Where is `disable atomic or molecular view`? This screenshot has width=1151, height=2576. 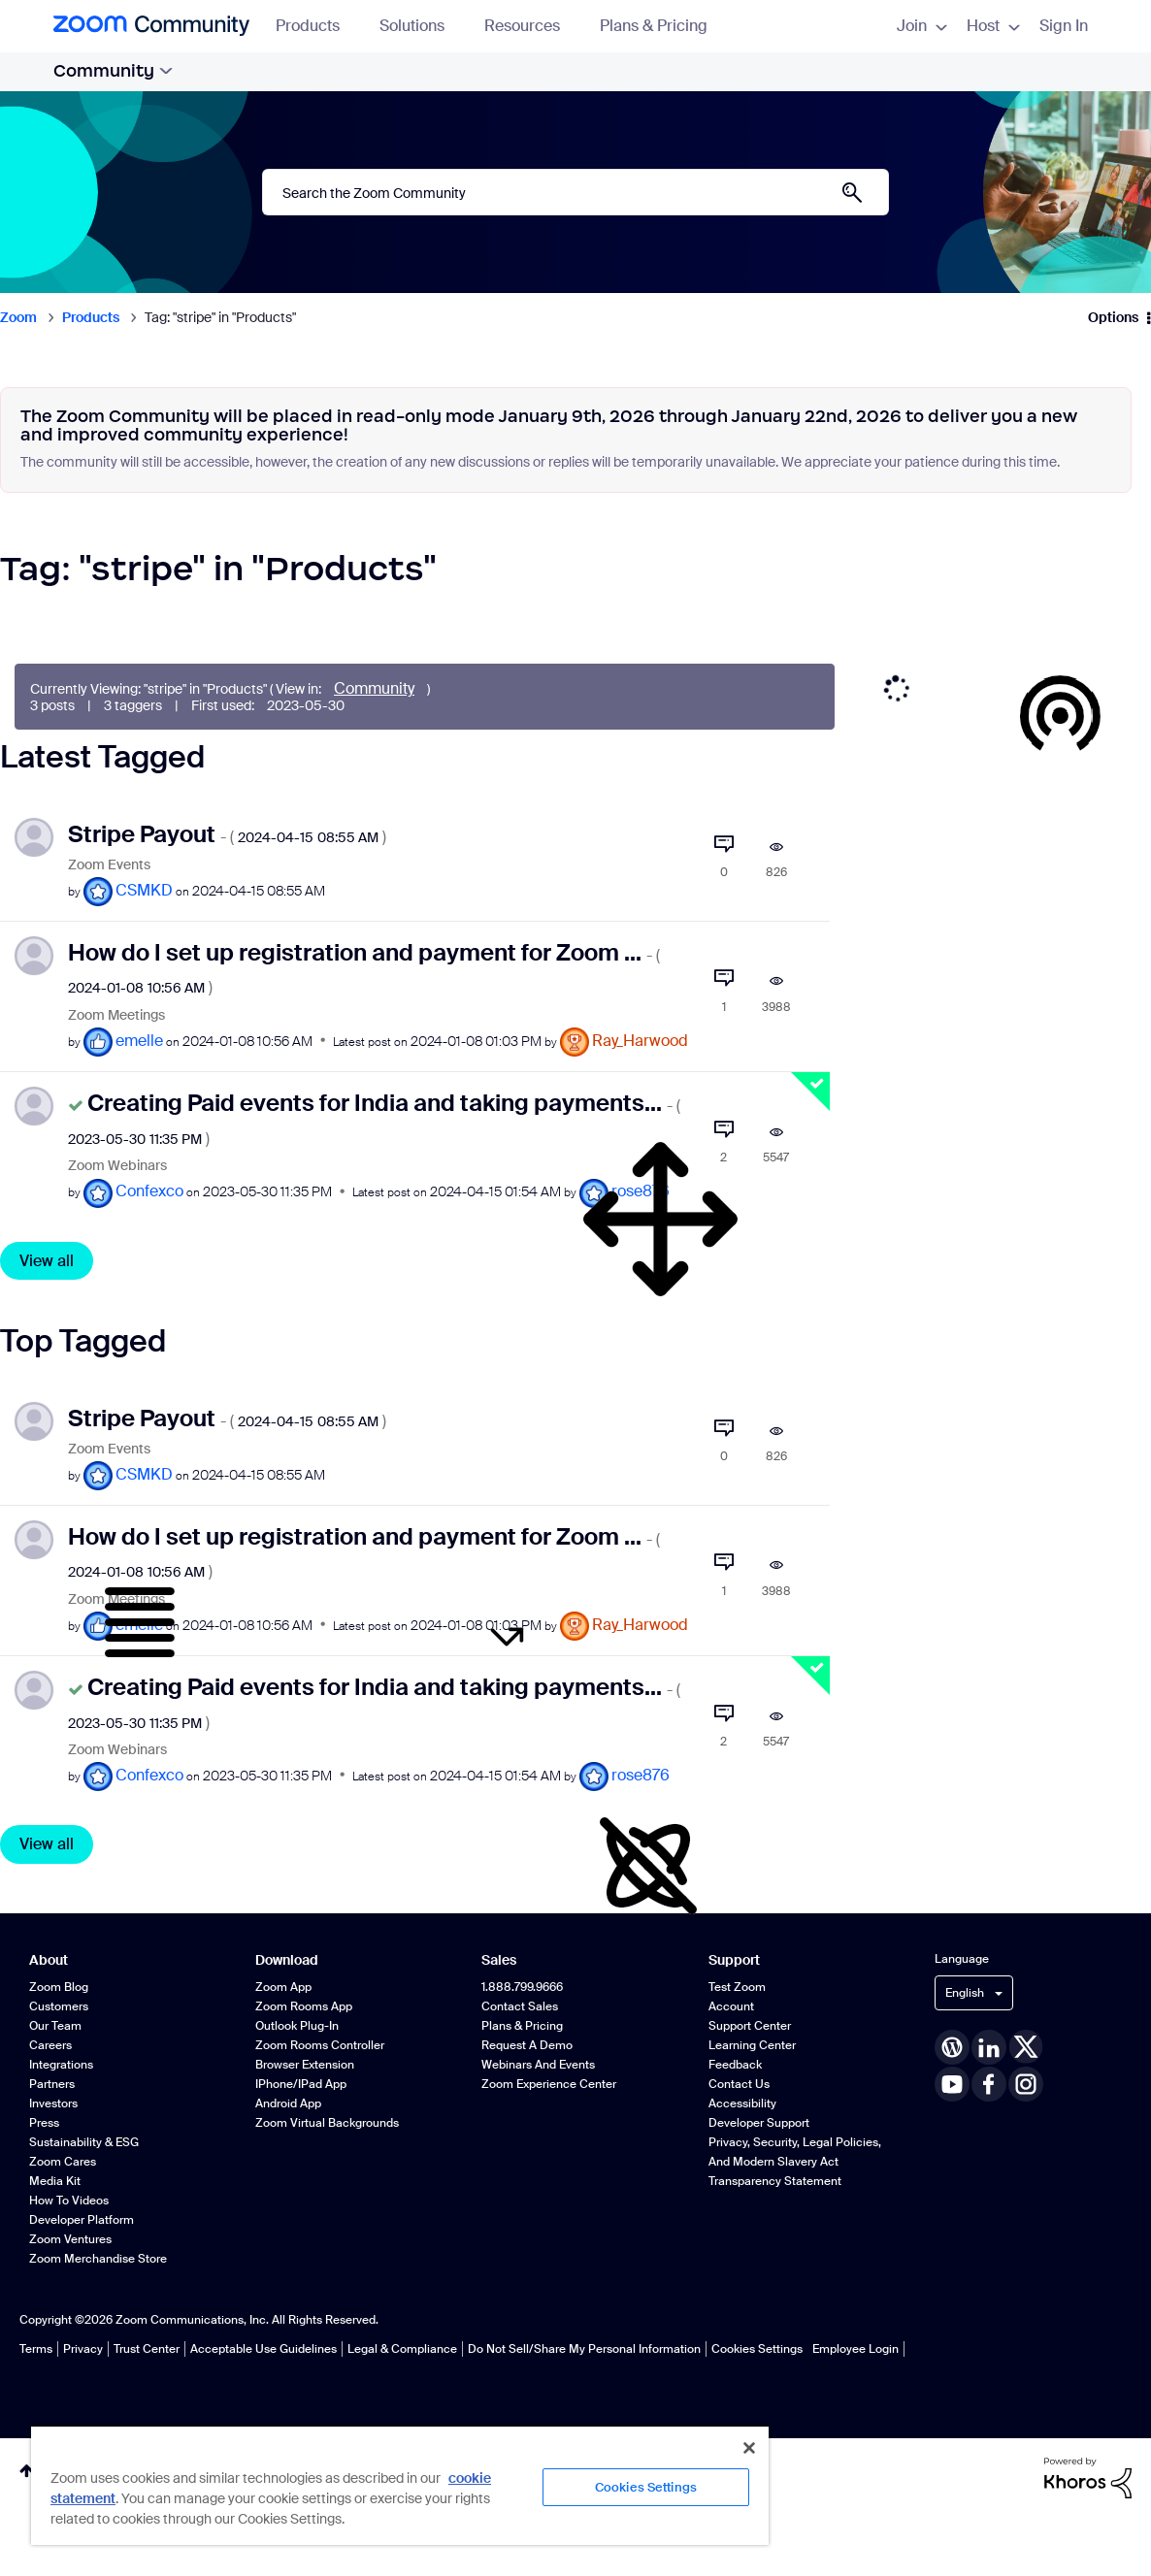
disable atomic or molecular view is located at coordinates (648, 1866).